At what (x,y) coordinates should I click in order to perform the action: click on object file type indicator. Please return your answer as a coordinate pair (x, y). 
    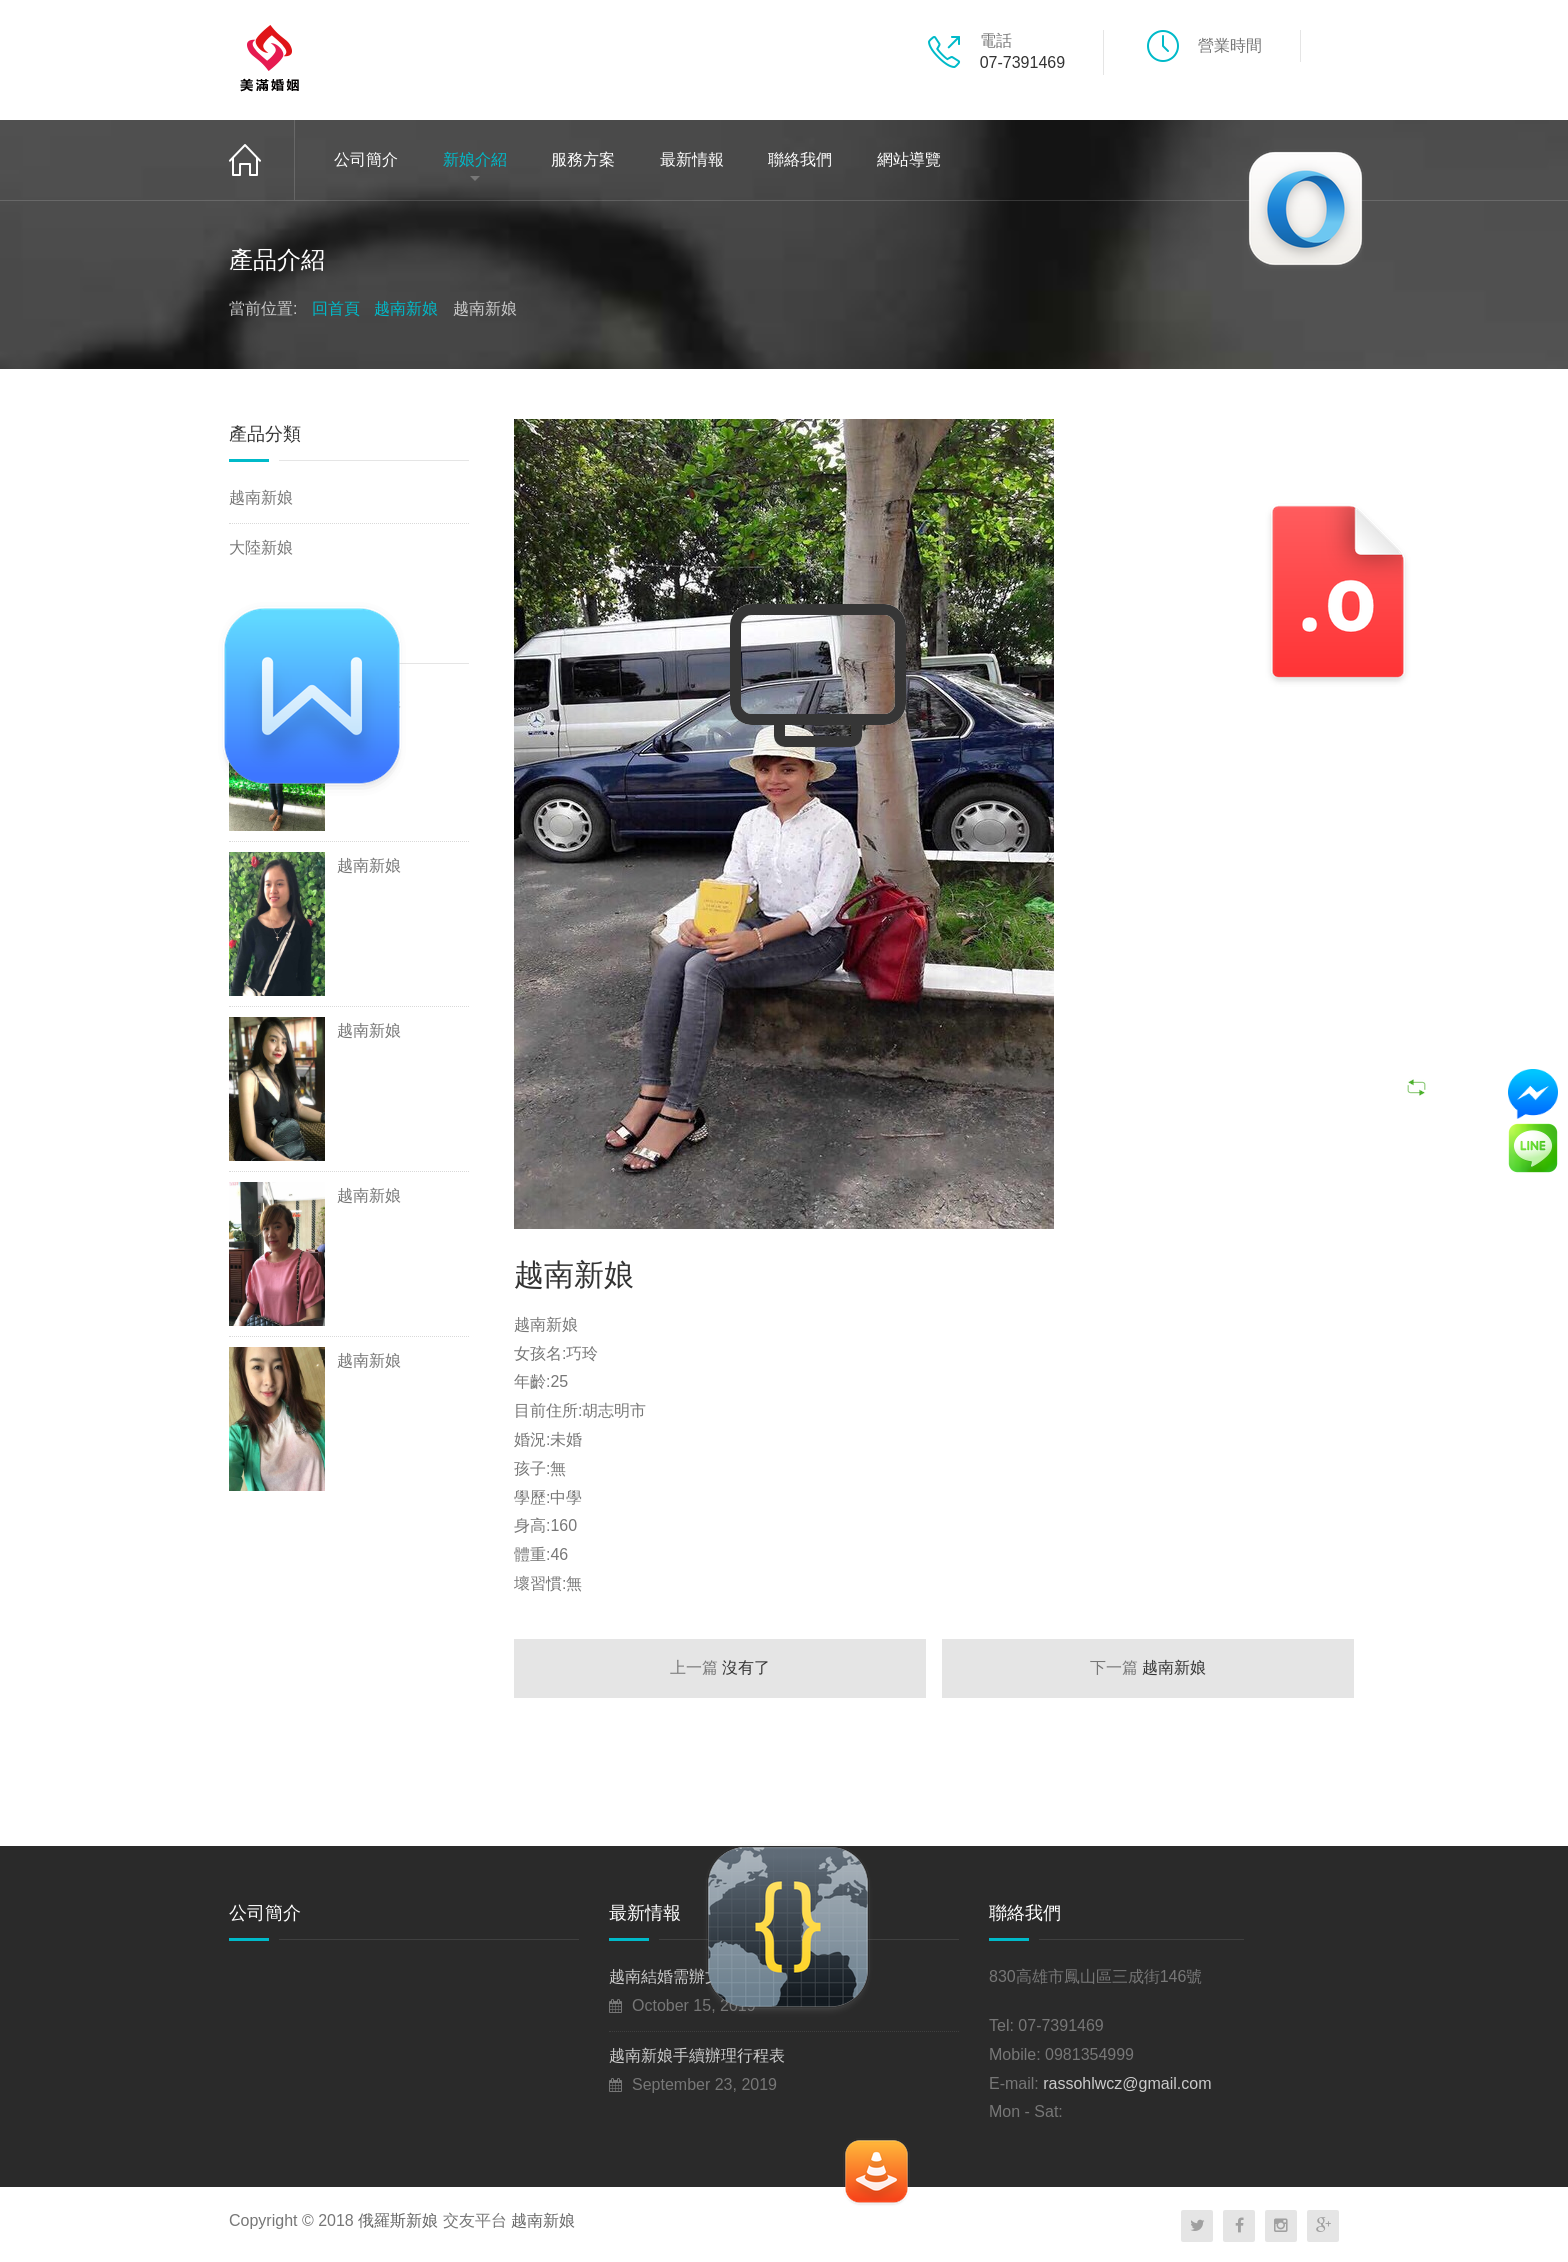
    Looking at the image, I should click on (1338, 595).